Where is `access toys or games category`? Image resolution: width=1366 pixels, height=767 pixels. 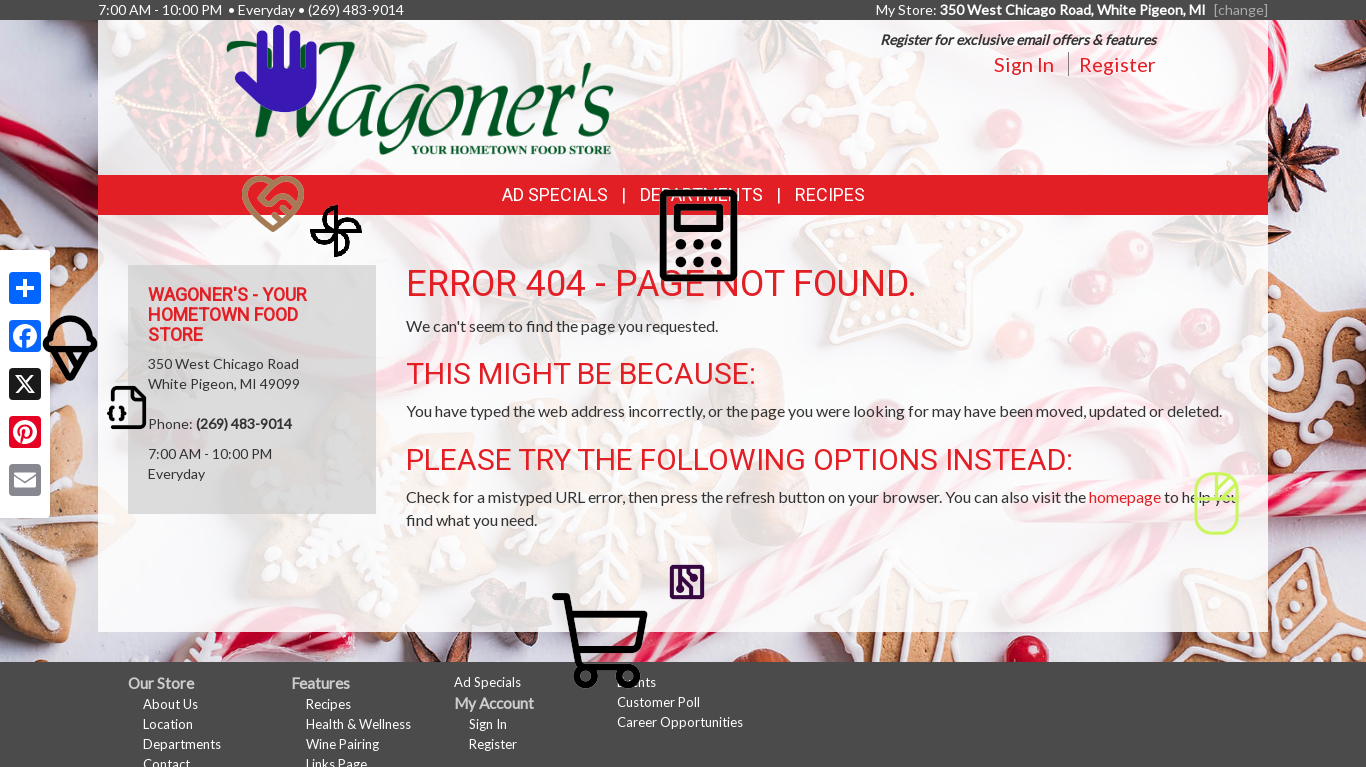
access toys or games category is located at coordinates (336, 231).